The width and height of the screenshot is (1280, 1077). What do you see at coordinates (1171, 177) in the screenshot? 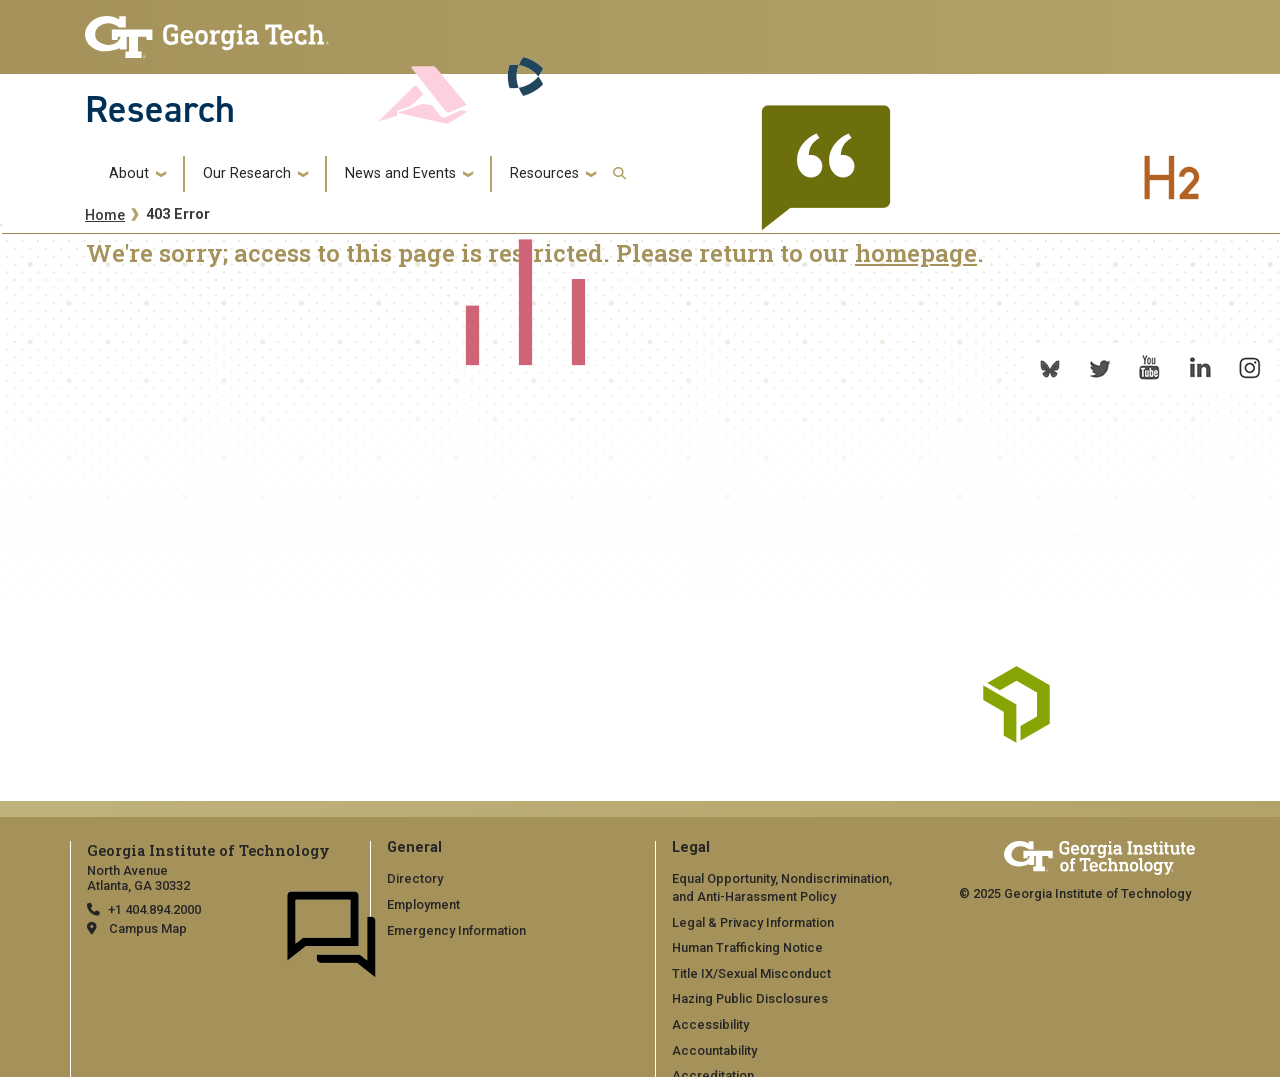
I see `format text as heading level 2` at bounding box center [1171, 177].